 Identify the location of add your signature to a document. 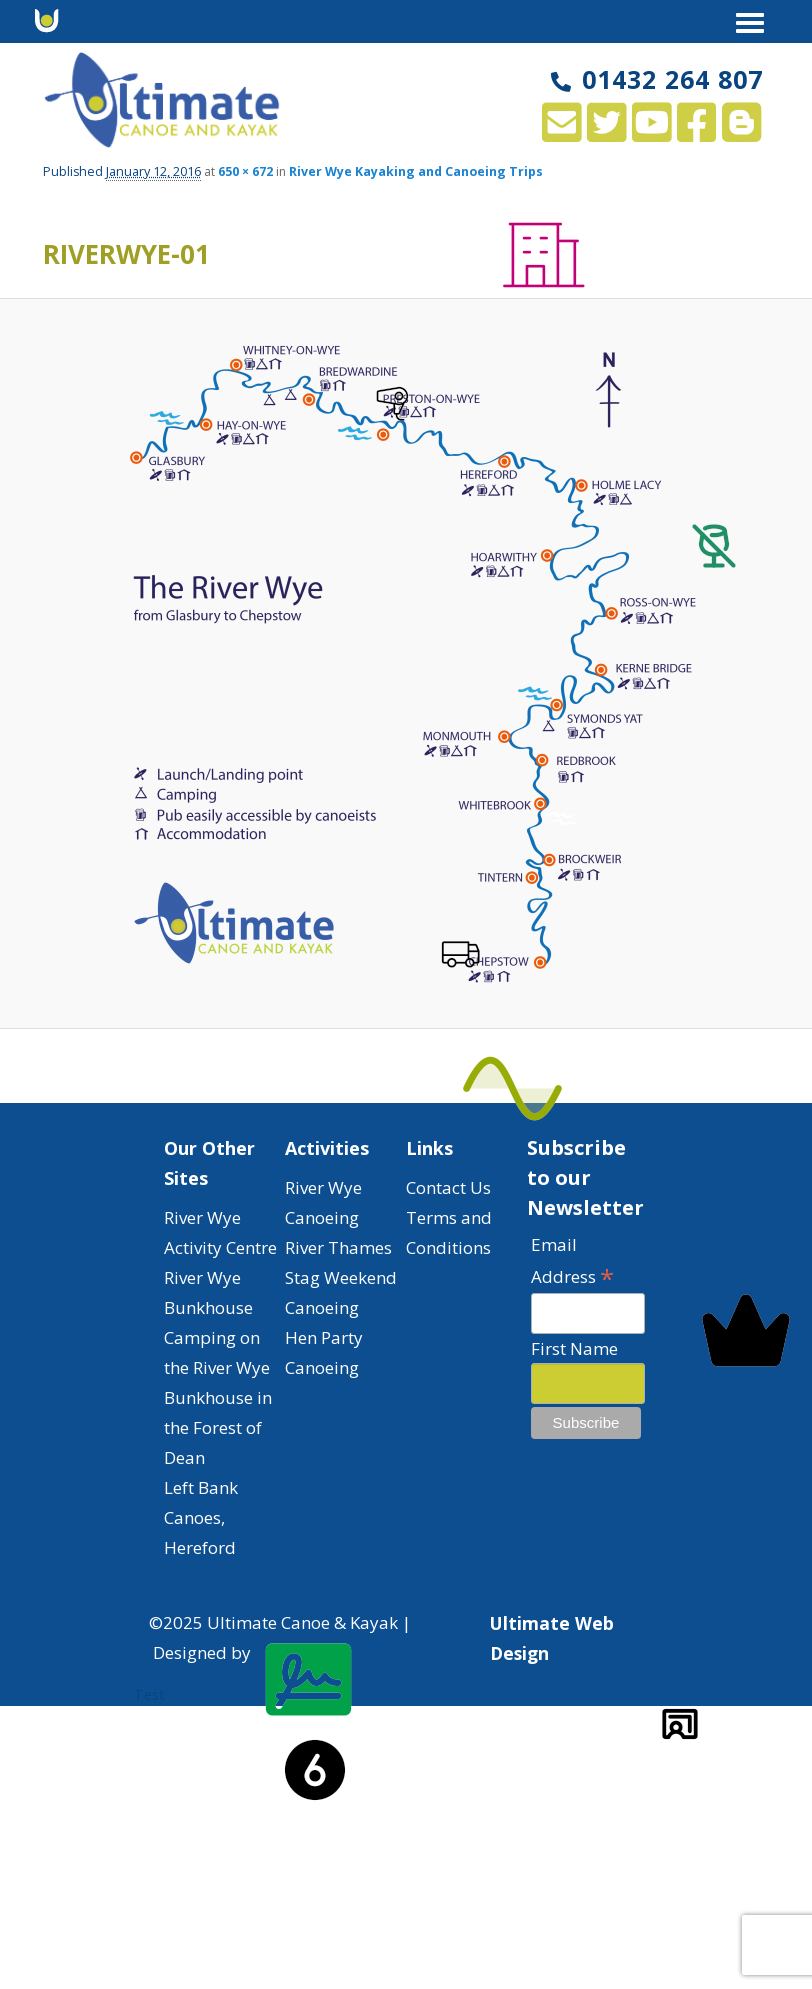
(308, 1679).